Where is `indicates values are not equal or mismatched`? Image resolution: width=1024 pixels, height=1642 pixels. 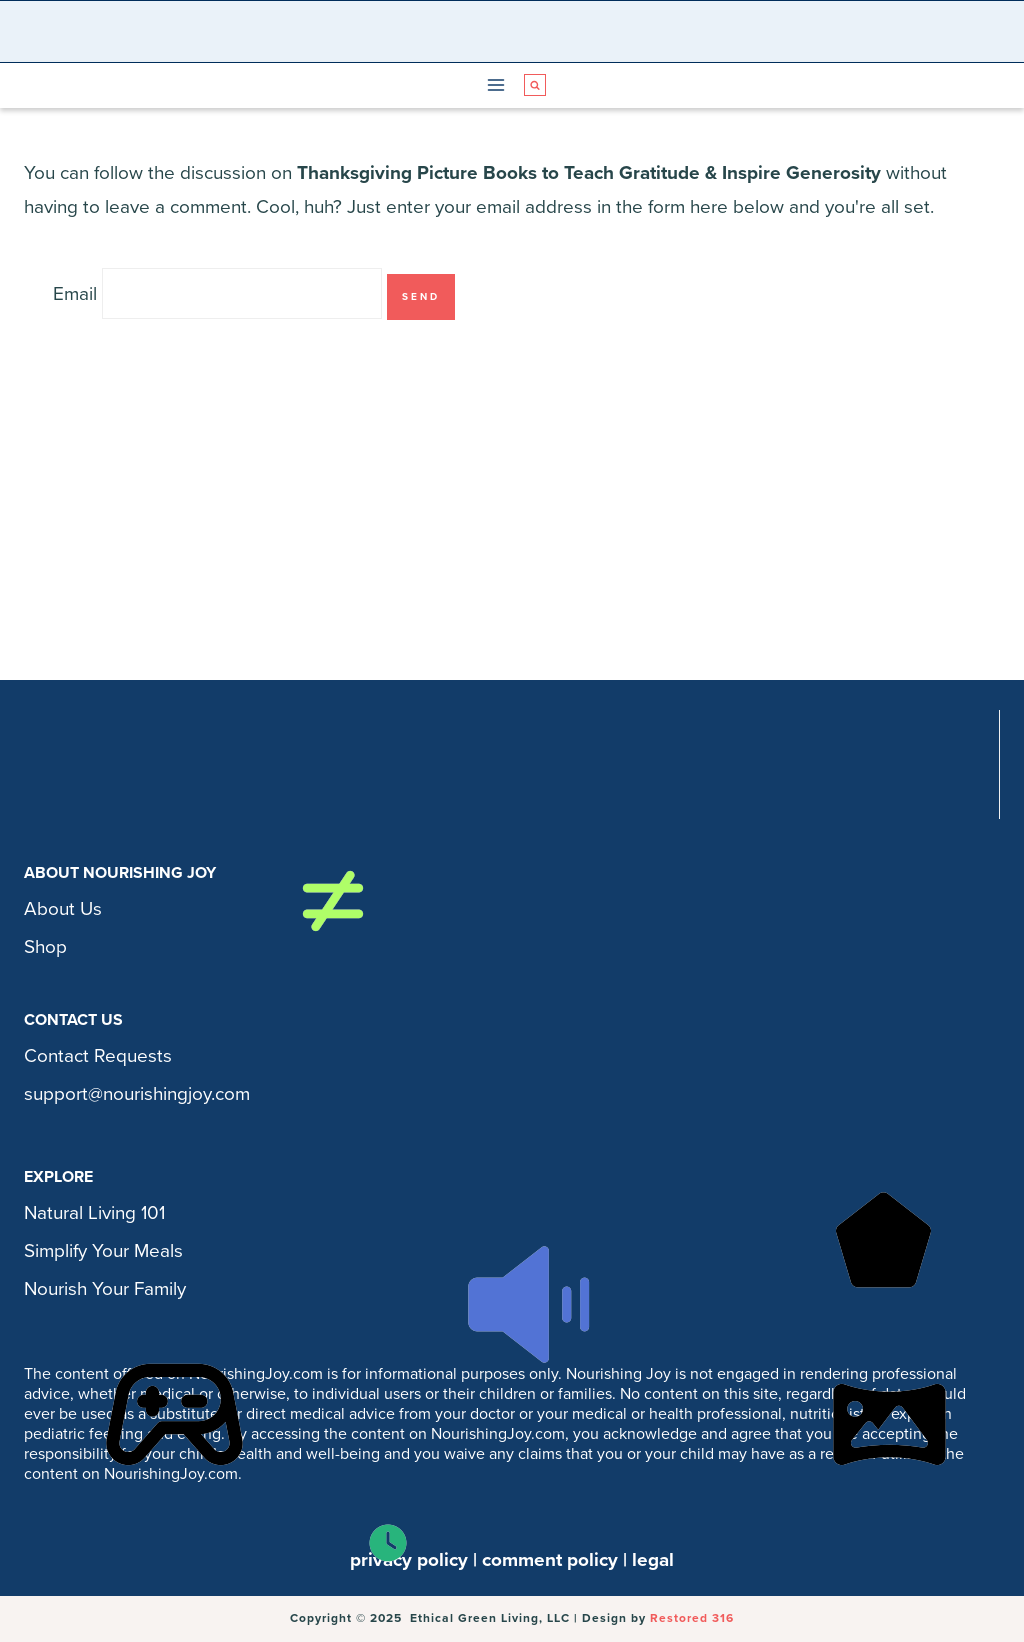
indicates values are not equal or mismatched is located at coordinates (333, 901).